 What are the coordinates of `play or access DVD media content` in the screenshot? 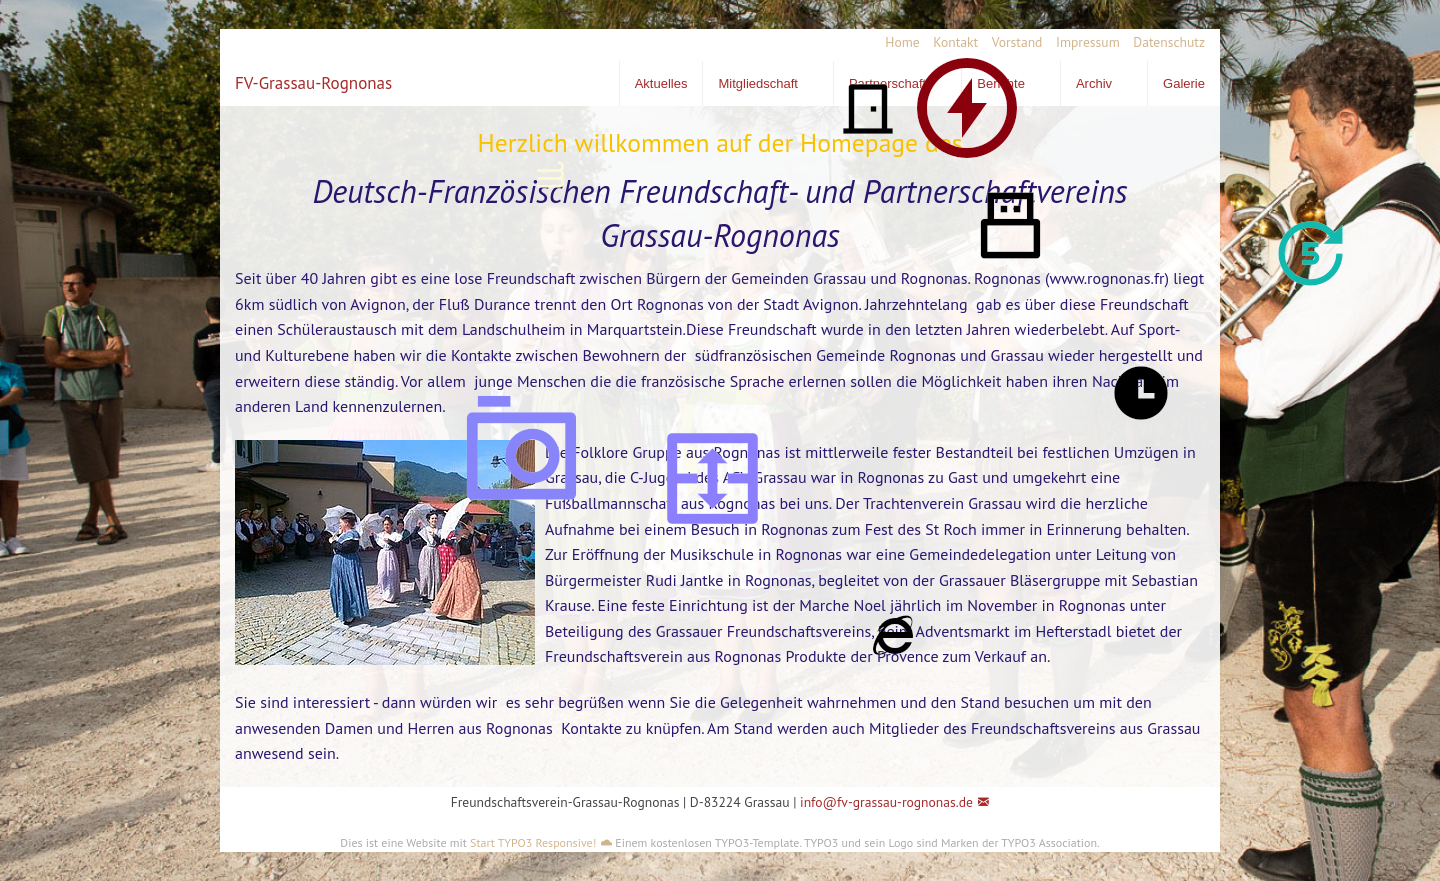 It's located at (967, 108).